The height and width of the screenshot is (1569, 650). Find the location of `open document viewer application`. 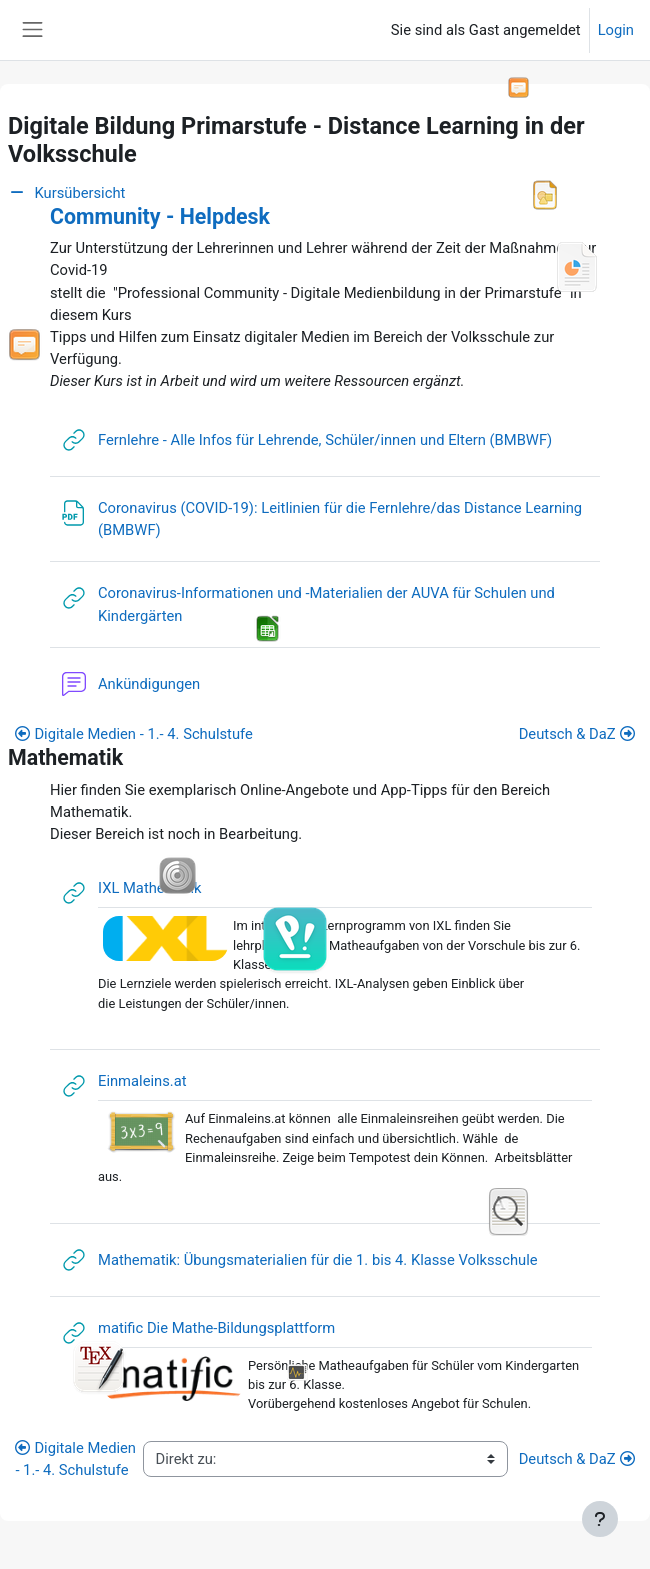

open document viewer application is located at coordinates (508, 1211).